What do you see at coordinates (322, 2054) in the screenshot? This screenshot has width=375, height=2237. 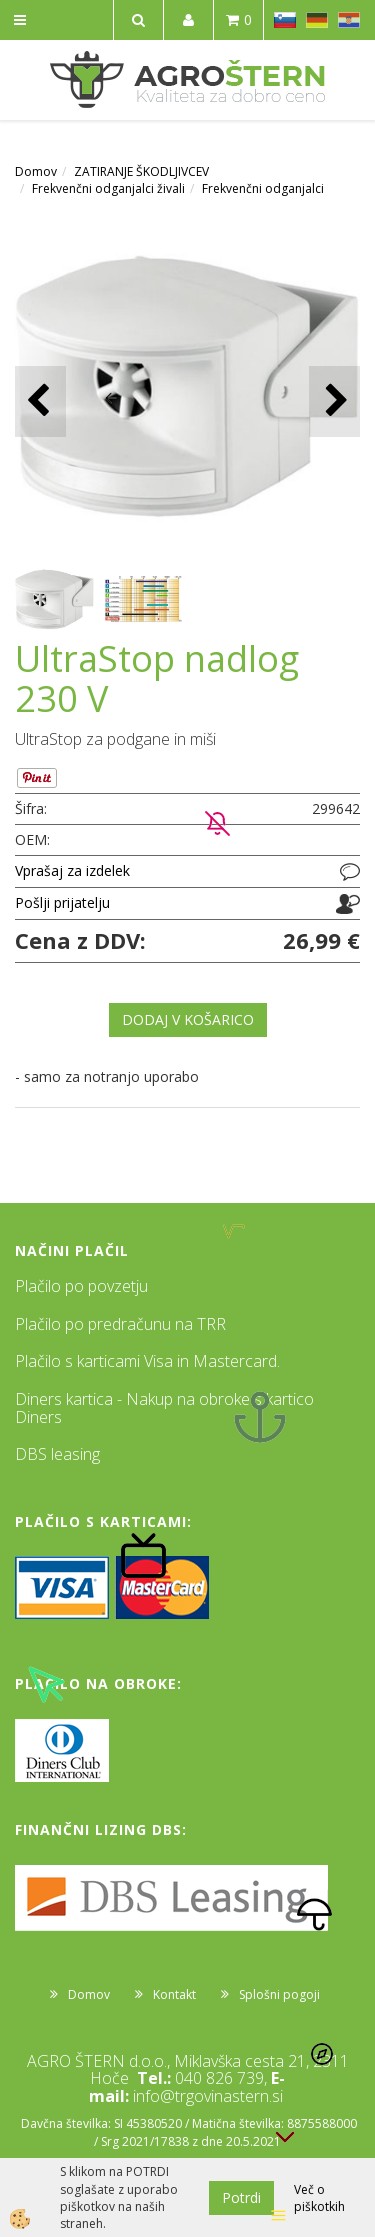 I see `access navigation or directional features` at bounding box center [322, 2054].